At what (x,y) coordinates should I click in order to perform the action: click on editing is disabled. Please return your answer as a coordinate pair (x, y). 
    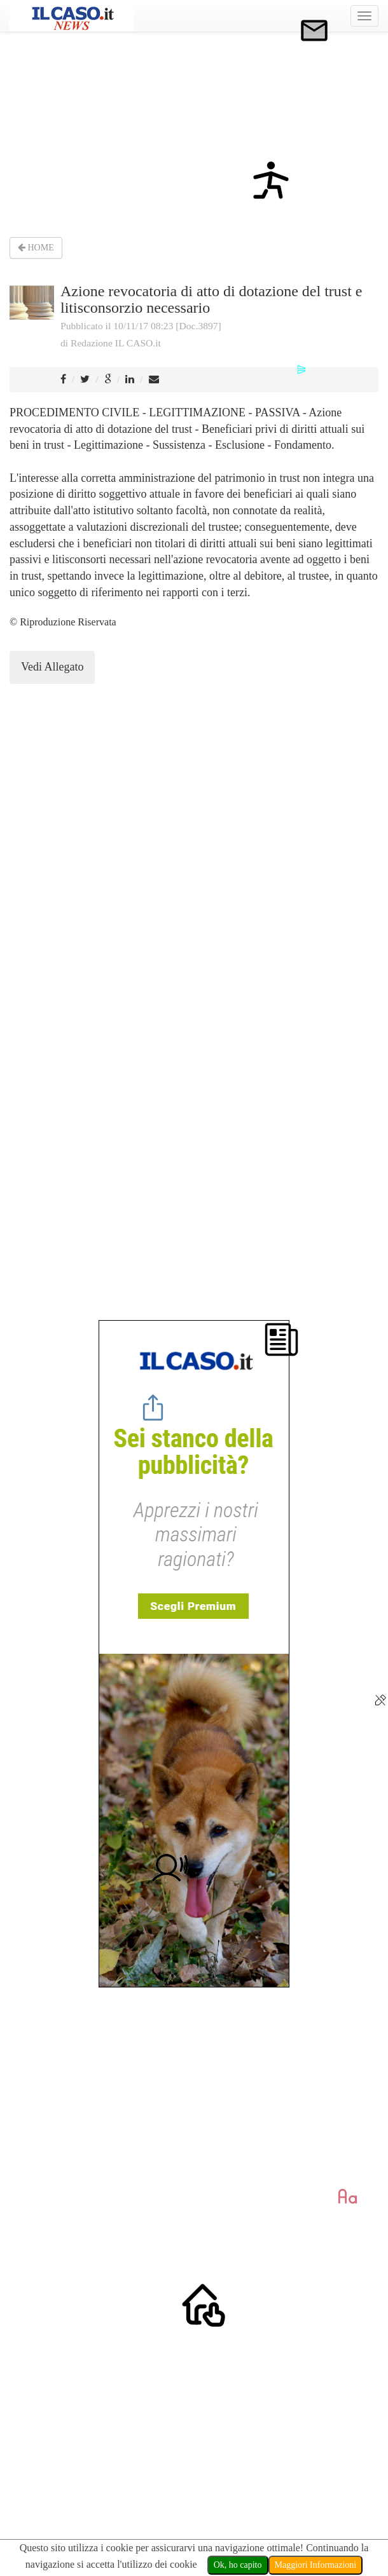
    Looking at the image, I should click on (380, 1700).